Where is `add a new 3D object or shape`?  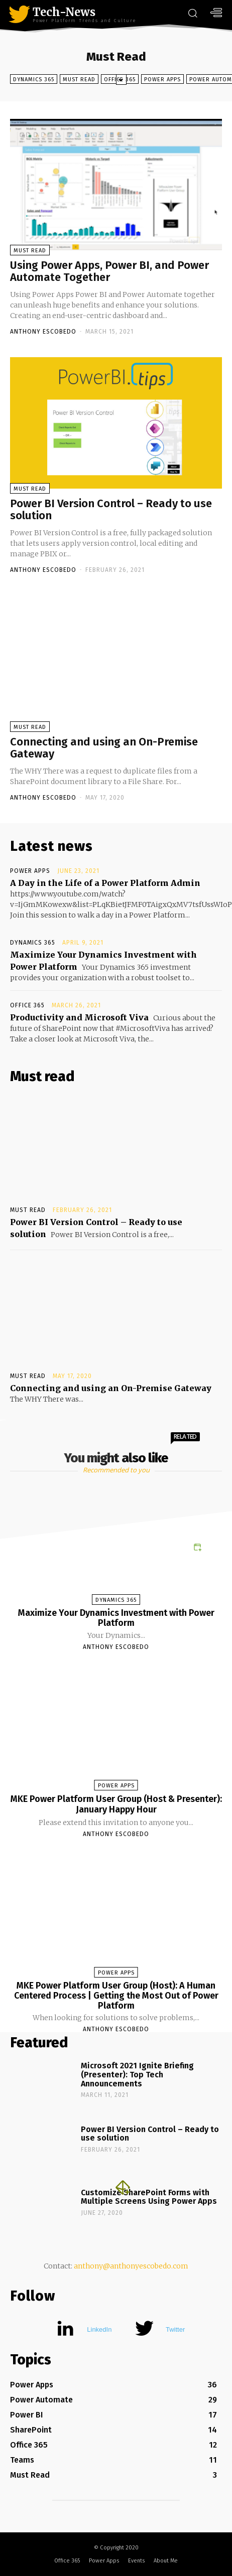
add a new 3D object or shape is located at coordinates (123, 2187).